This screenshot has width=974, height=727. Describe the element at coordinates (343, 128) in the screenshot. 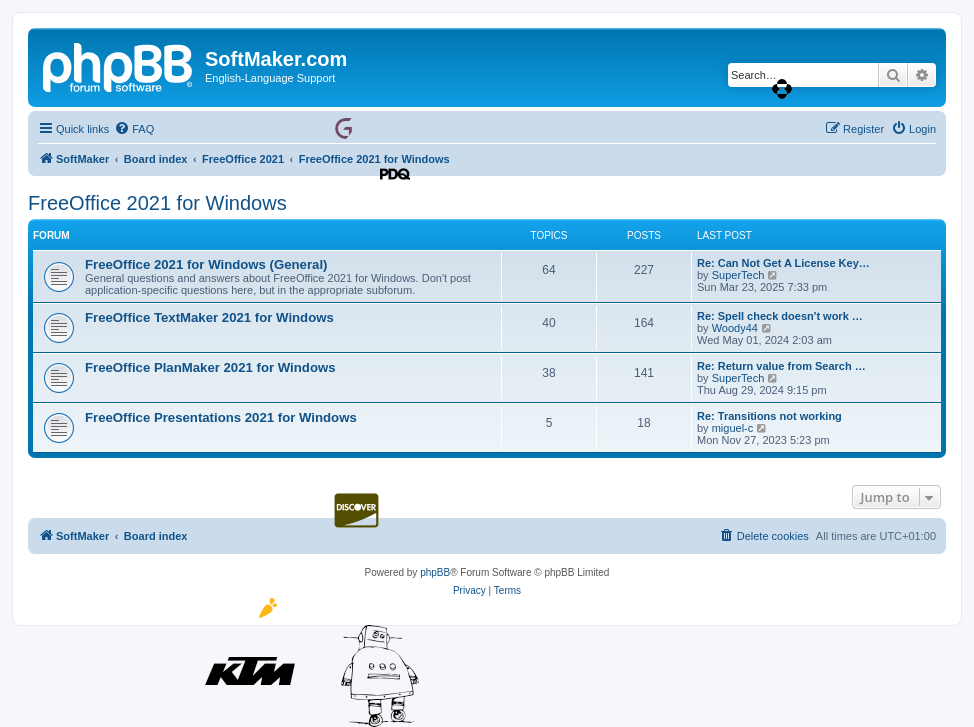

I see `visit the Great Learning website or platform` at that location.